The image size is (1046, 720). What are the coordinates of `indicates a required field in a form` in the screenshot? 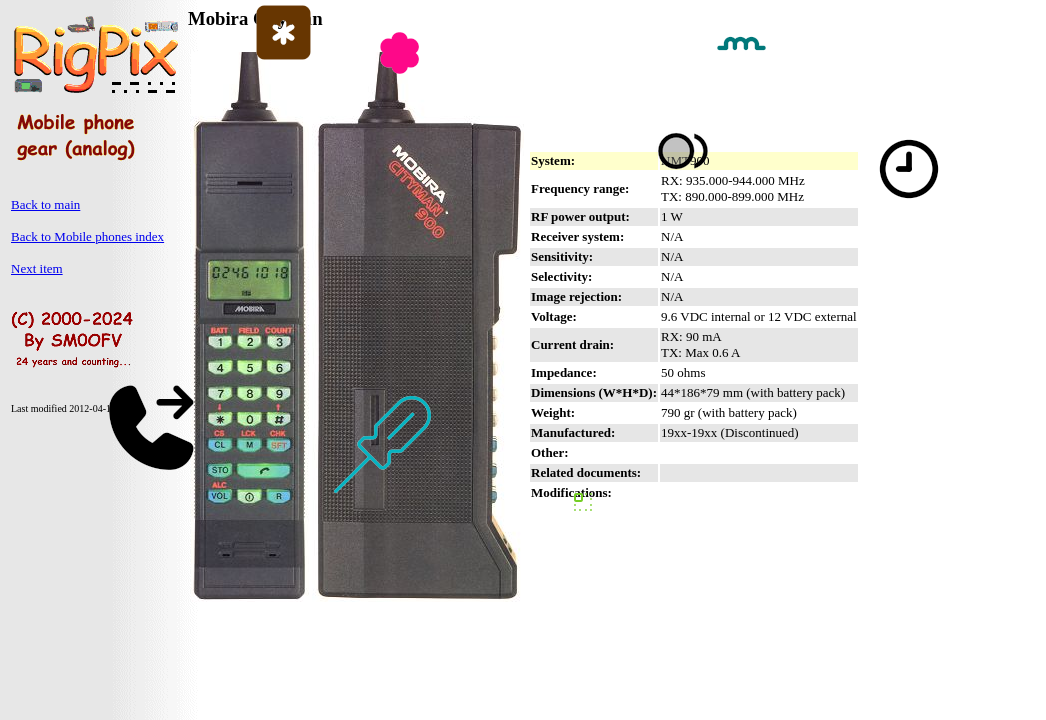 It's located at (283, 32).